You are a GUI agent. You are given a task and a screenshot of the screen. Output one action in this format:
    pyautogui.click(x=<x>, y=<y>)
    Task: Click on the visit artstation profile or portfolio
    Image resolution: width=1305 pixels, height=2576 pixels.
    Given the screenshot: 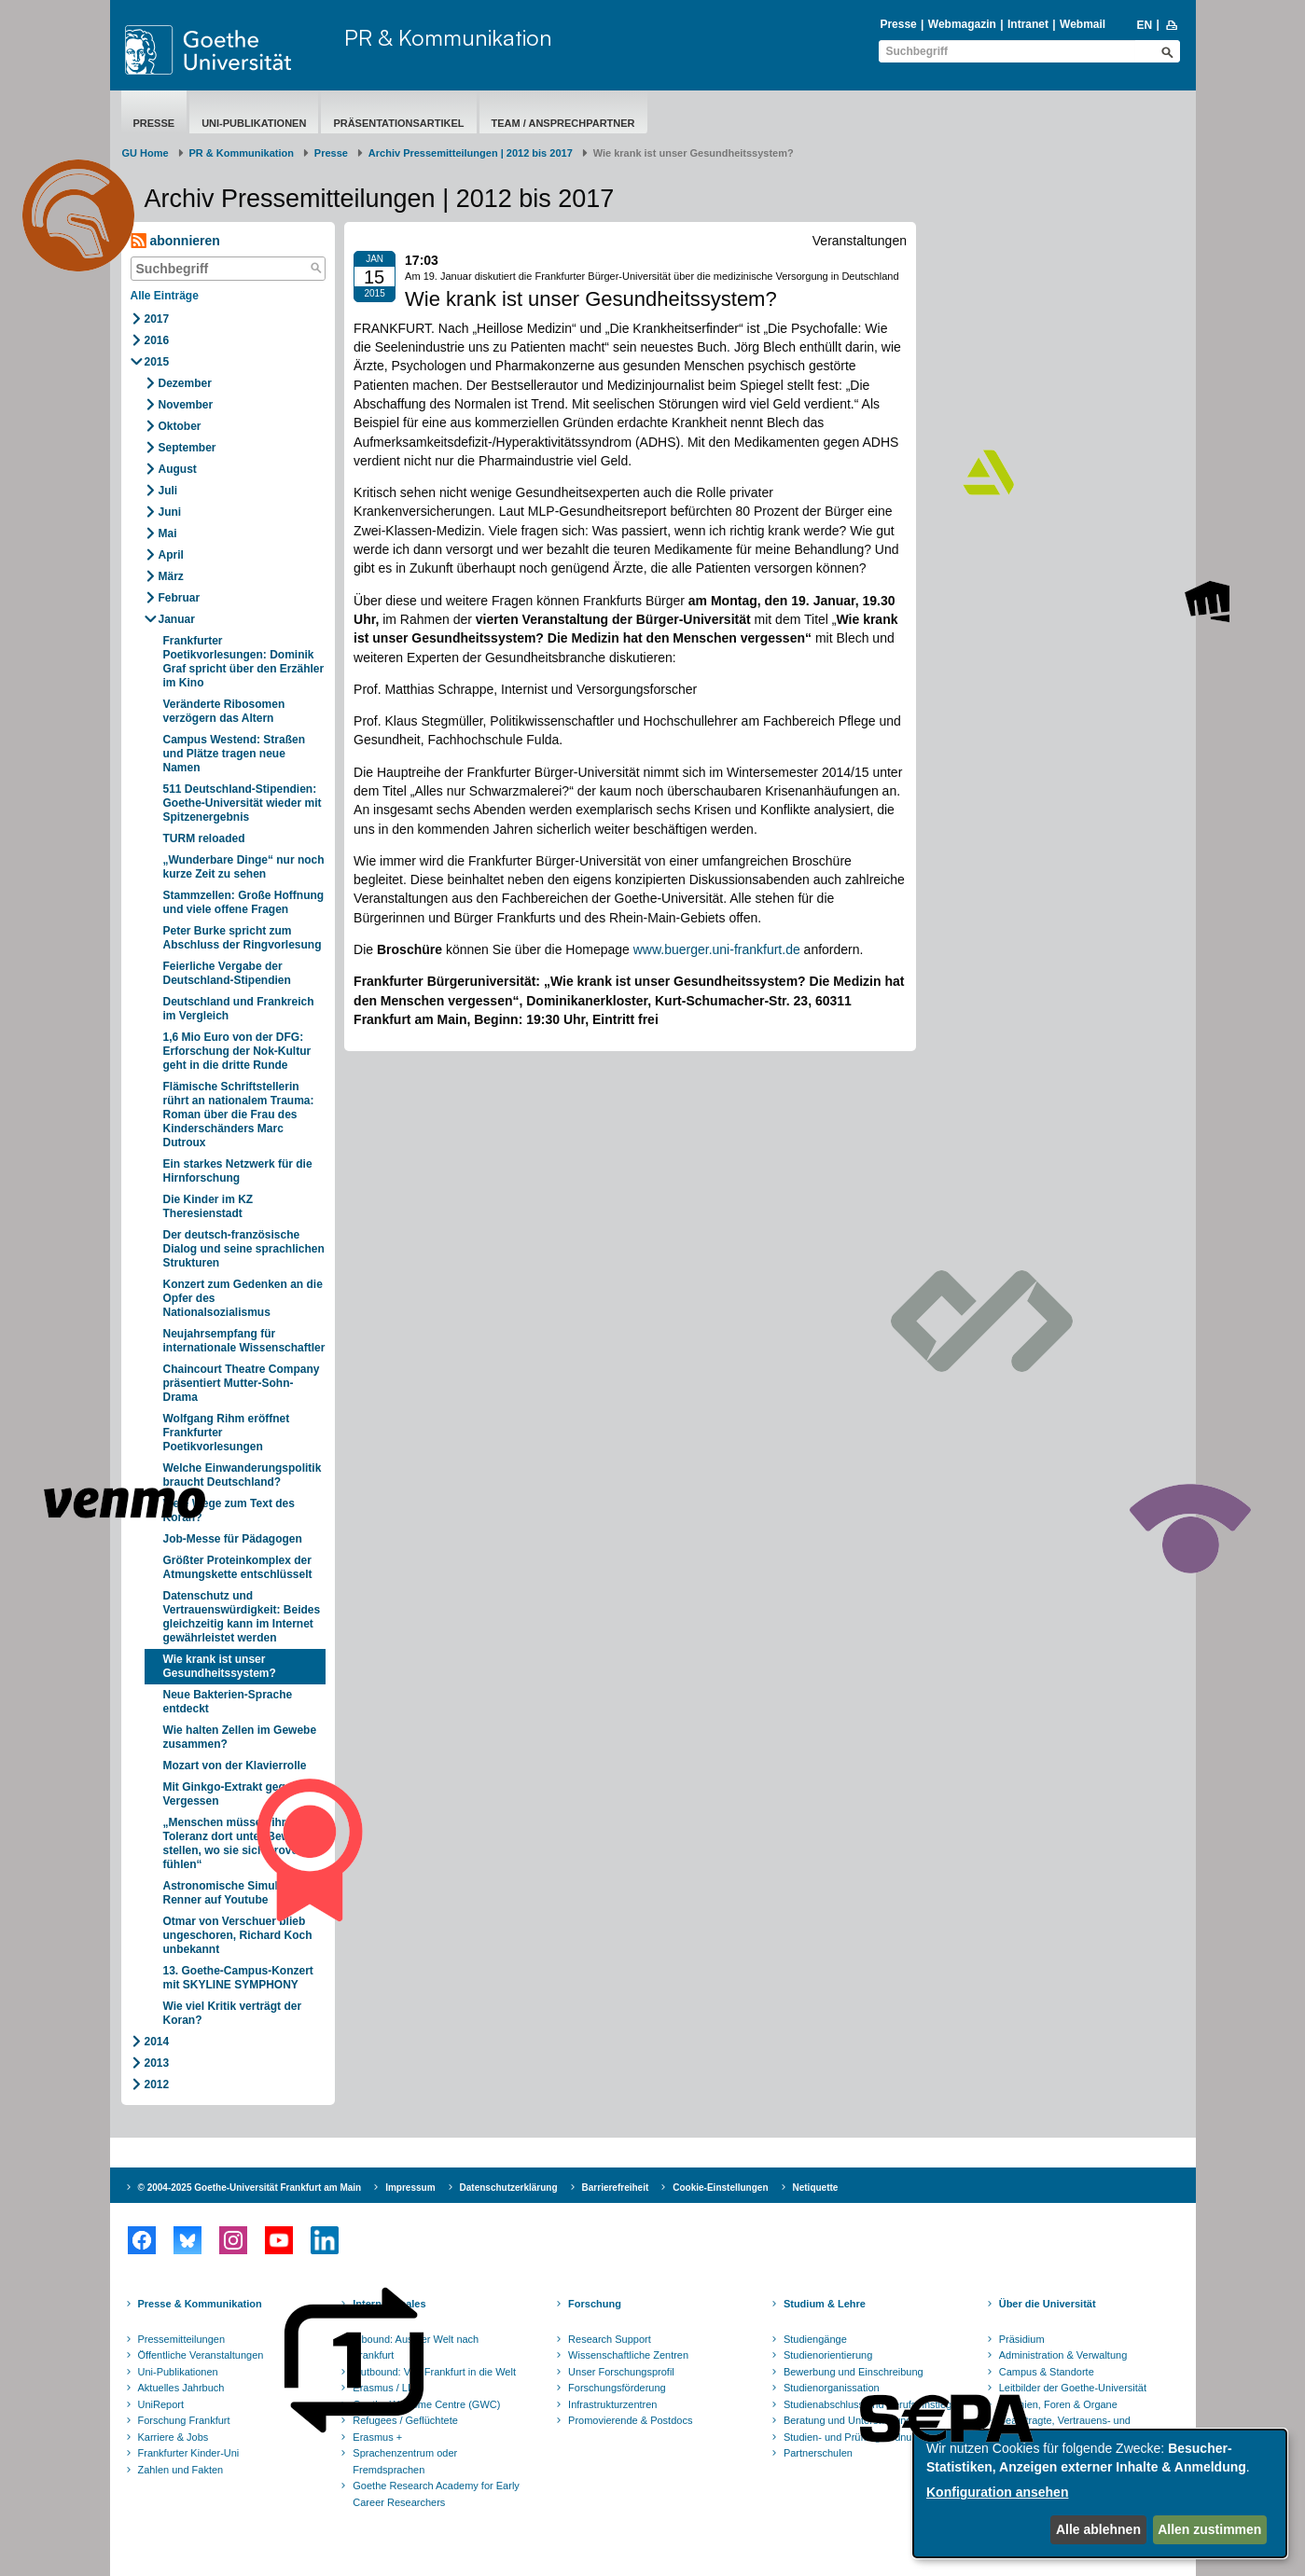 What is the action you would take?
    pyautogui.click(x=988, y=472)
    